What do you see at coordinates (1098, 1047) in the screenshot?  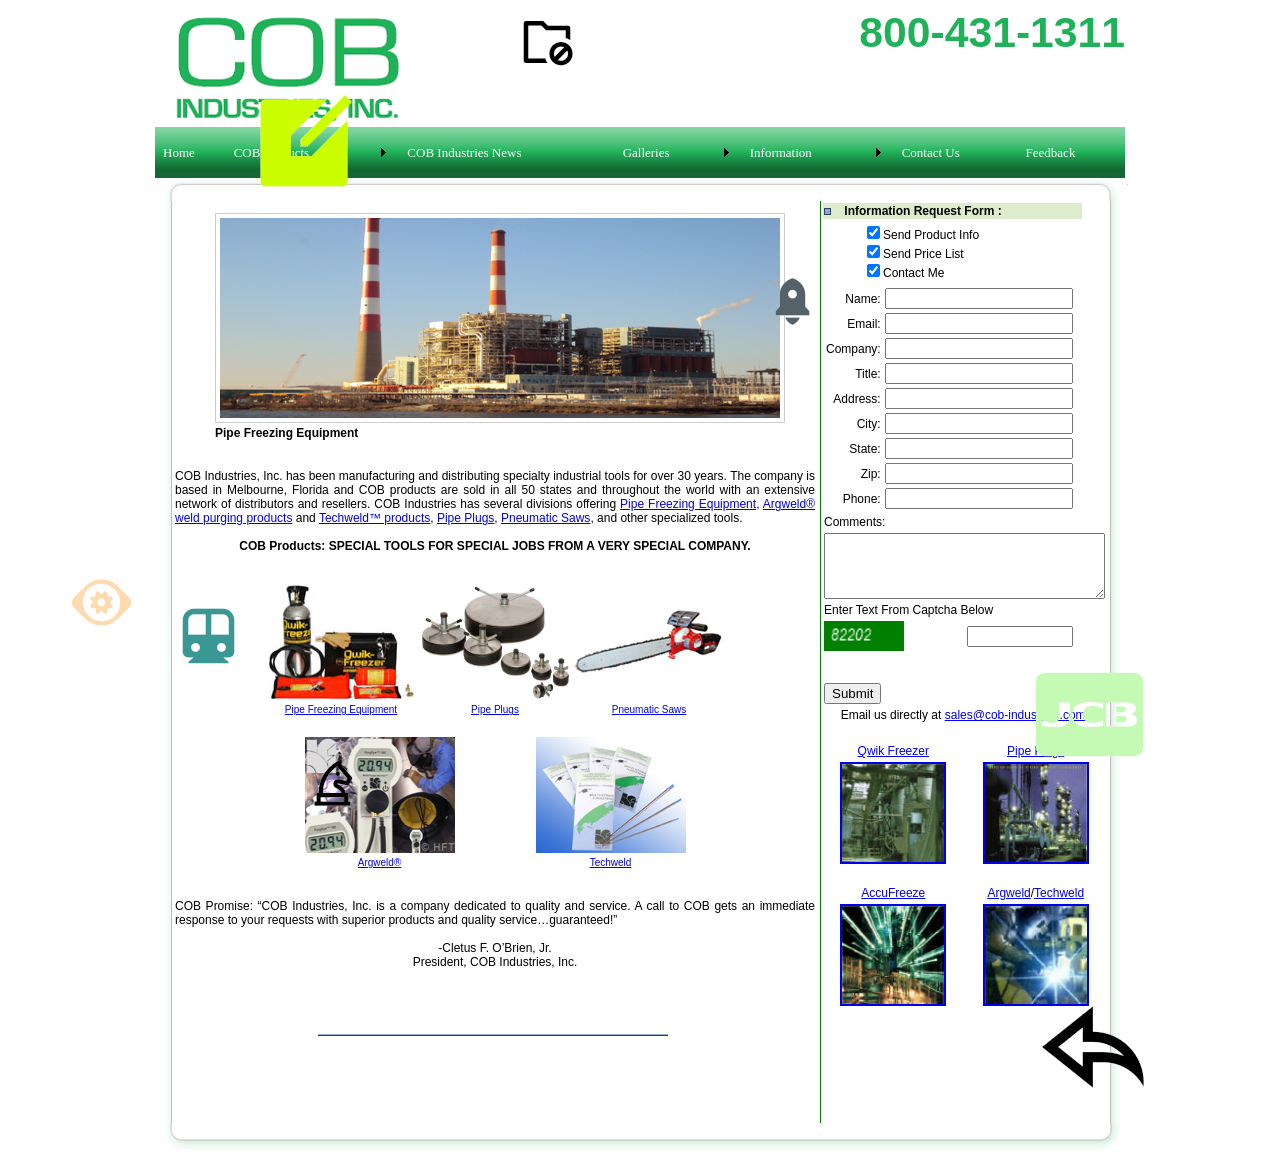 I see `reply to a message or email` at bounding box center [1098, 1047].